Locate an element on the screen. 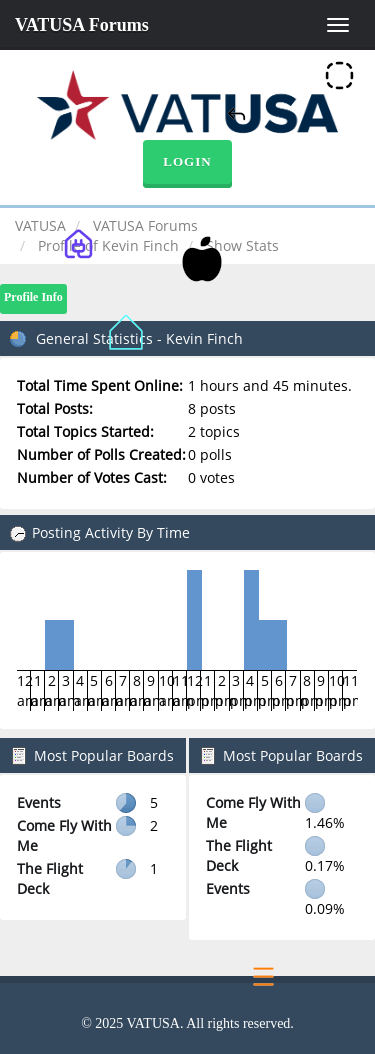 This screenshot has height=1054, width=375. reply to a message or email is located at coordinates (236, 113).